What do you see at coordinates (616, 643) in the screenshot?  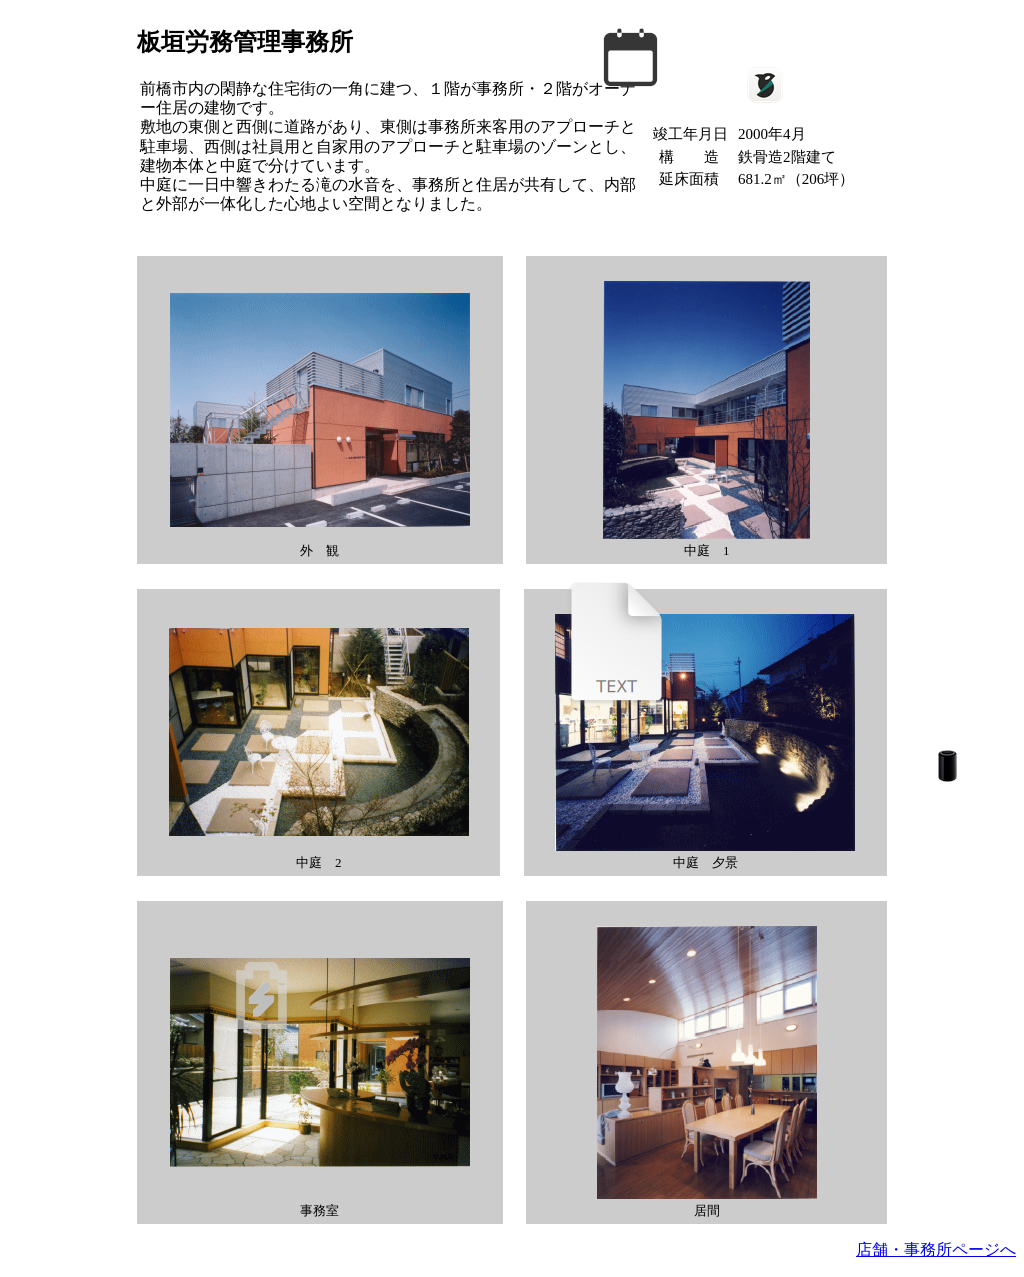 I see `generic file type template icon` at bounding box center [616, 643].